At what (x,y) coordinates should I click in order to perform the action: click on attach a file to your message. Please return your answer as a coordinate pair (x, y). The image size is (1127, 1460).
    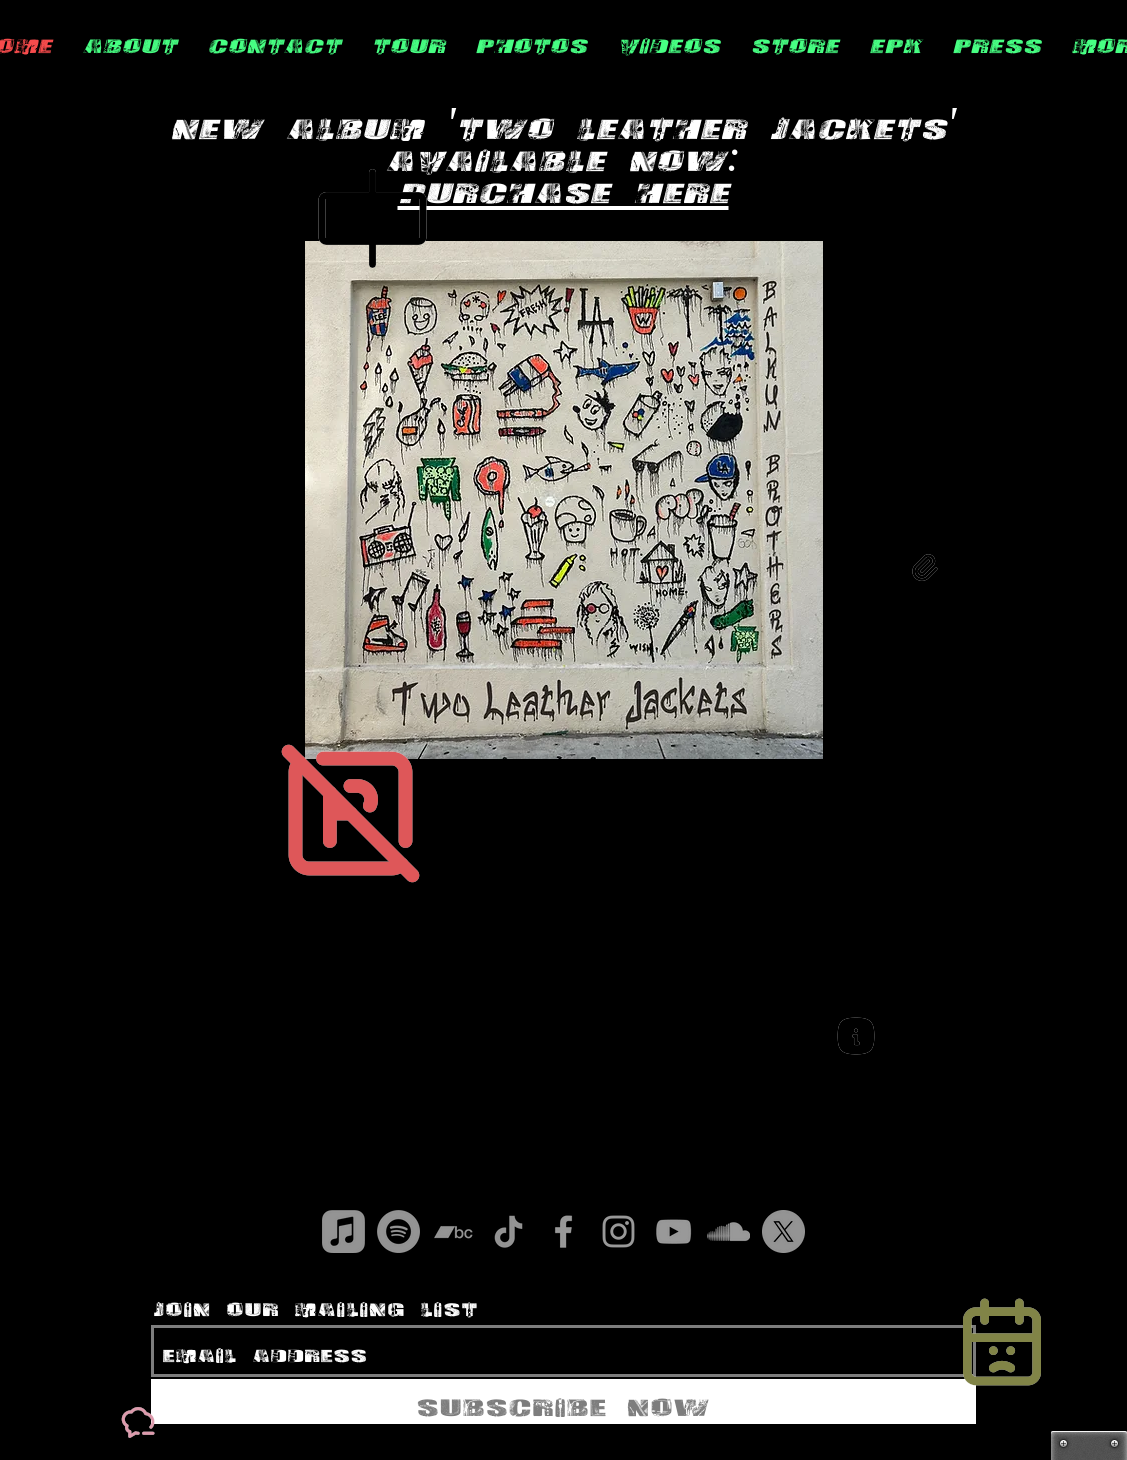
    Looking at the image, I should click on (924, 567).